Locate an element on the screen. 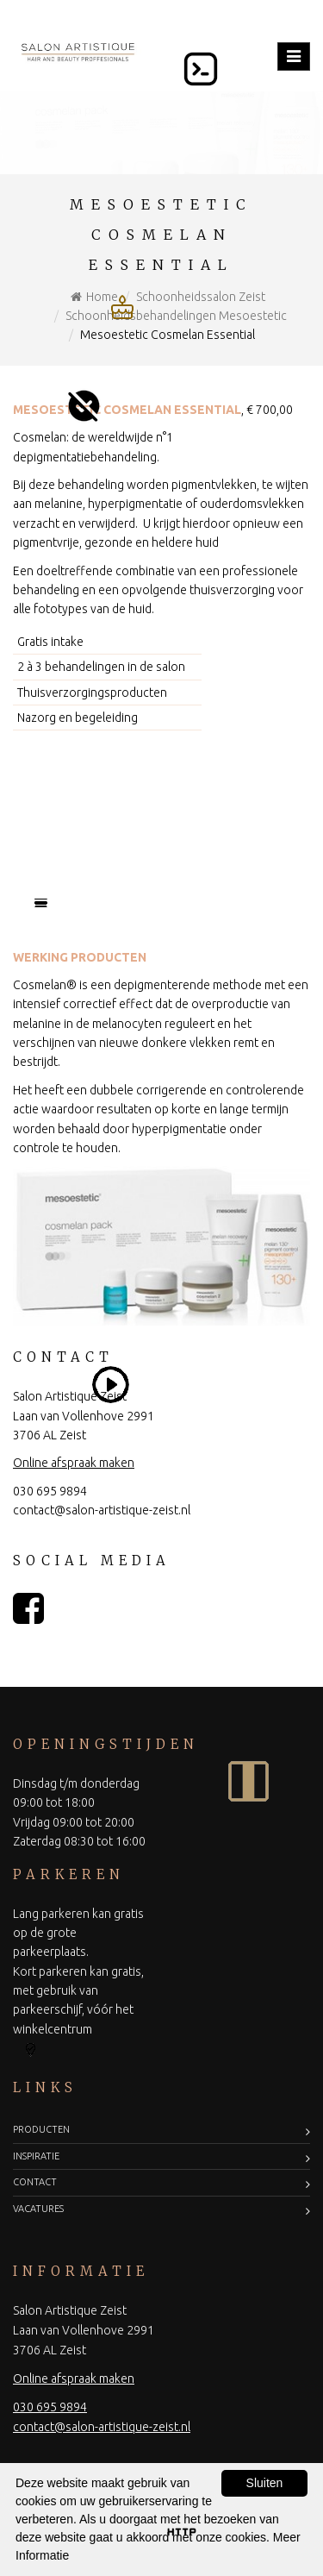  switch to daily calendar view is located at coordinates (40, 902).